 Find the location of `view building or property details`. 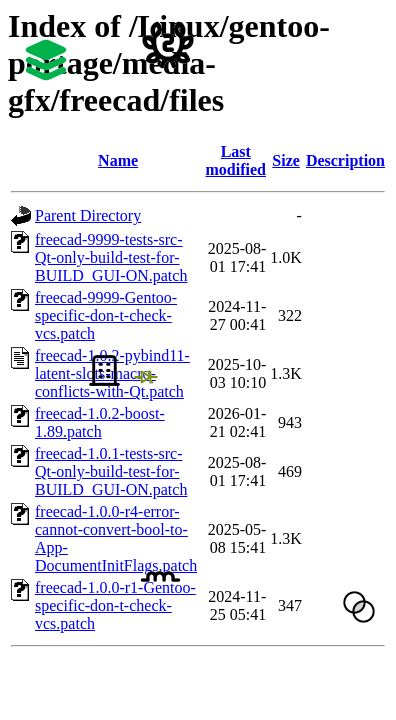

view building or property details is located at coordinates (104, 370).